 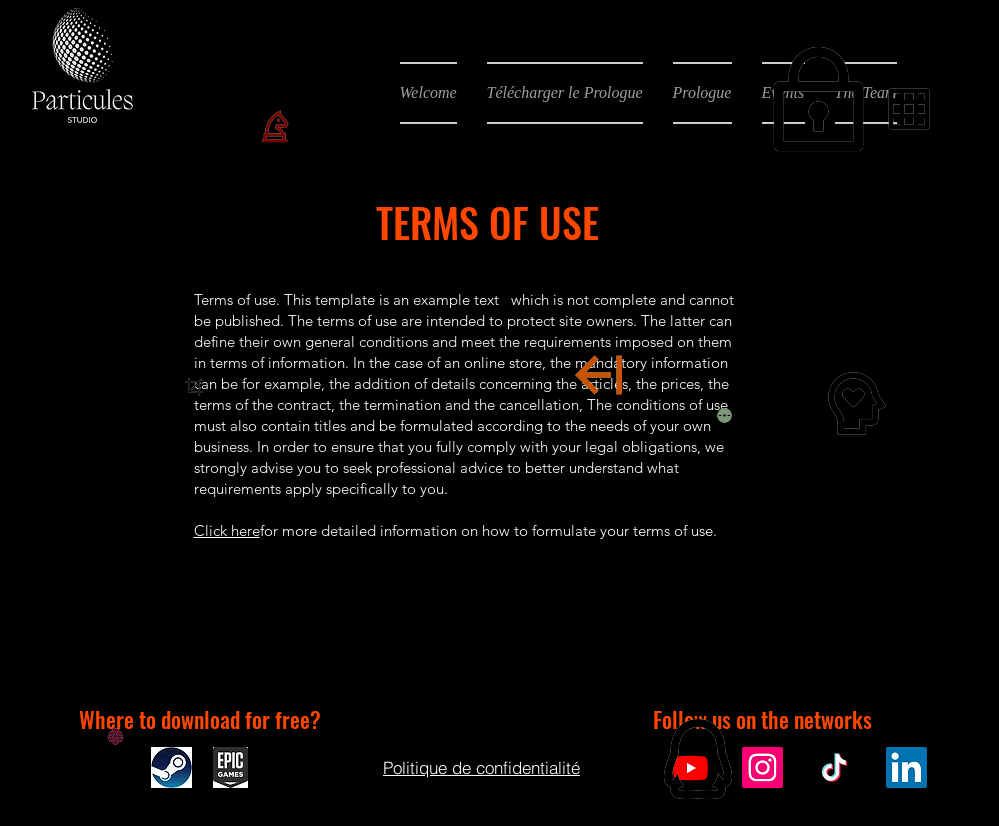 What do you see at coordinates (275, 127) in the screenshot?
I see `play chess game` at bounding box center [275, 127].